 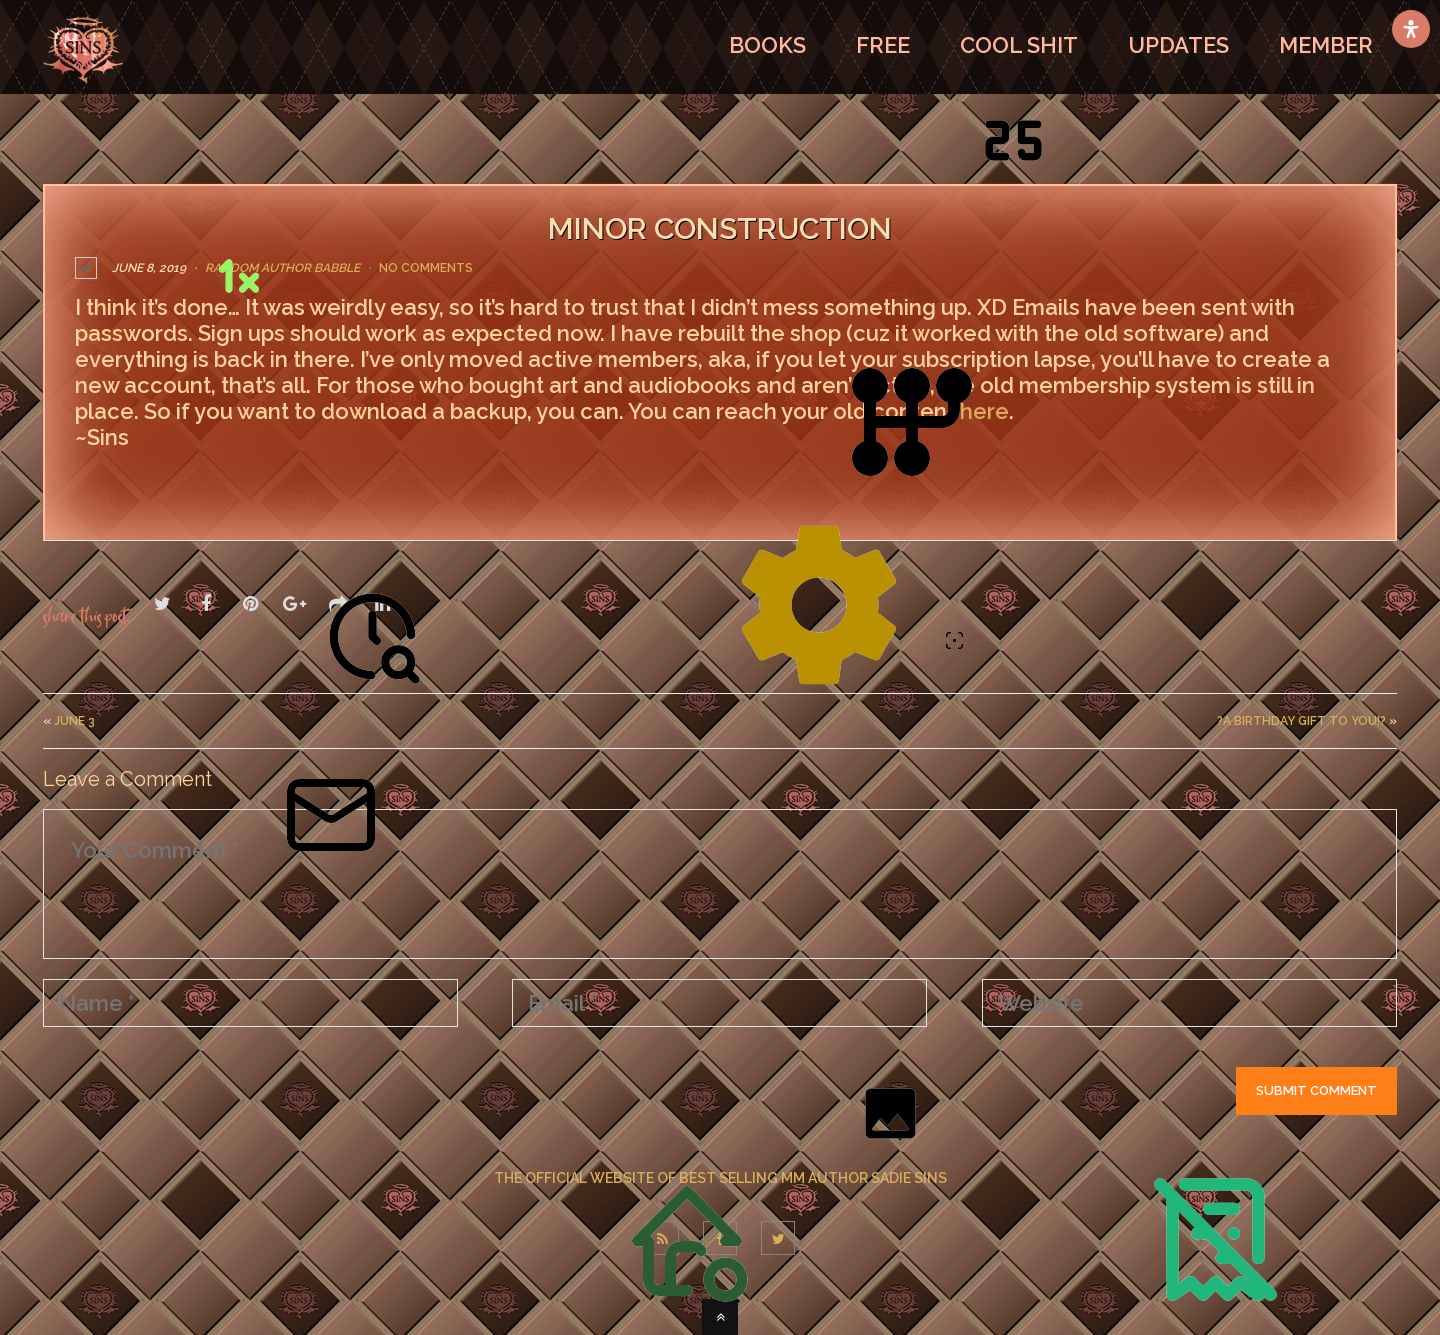 What do you see at coordinates (912, 422) in the screenshot?
I see `indicates manual transmission or gear settings` at bounding box center [912, 422].